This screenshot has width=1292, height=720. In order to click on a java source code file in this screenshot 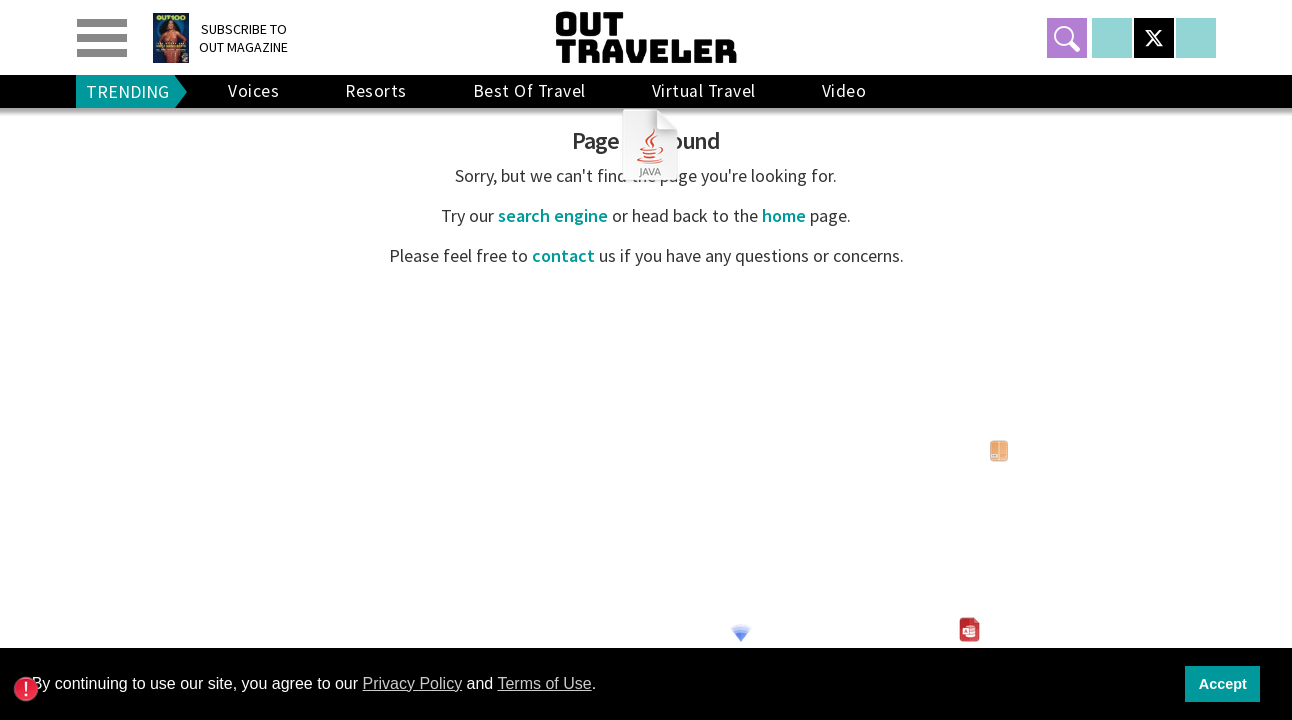, I will do `click(650, 146)`.